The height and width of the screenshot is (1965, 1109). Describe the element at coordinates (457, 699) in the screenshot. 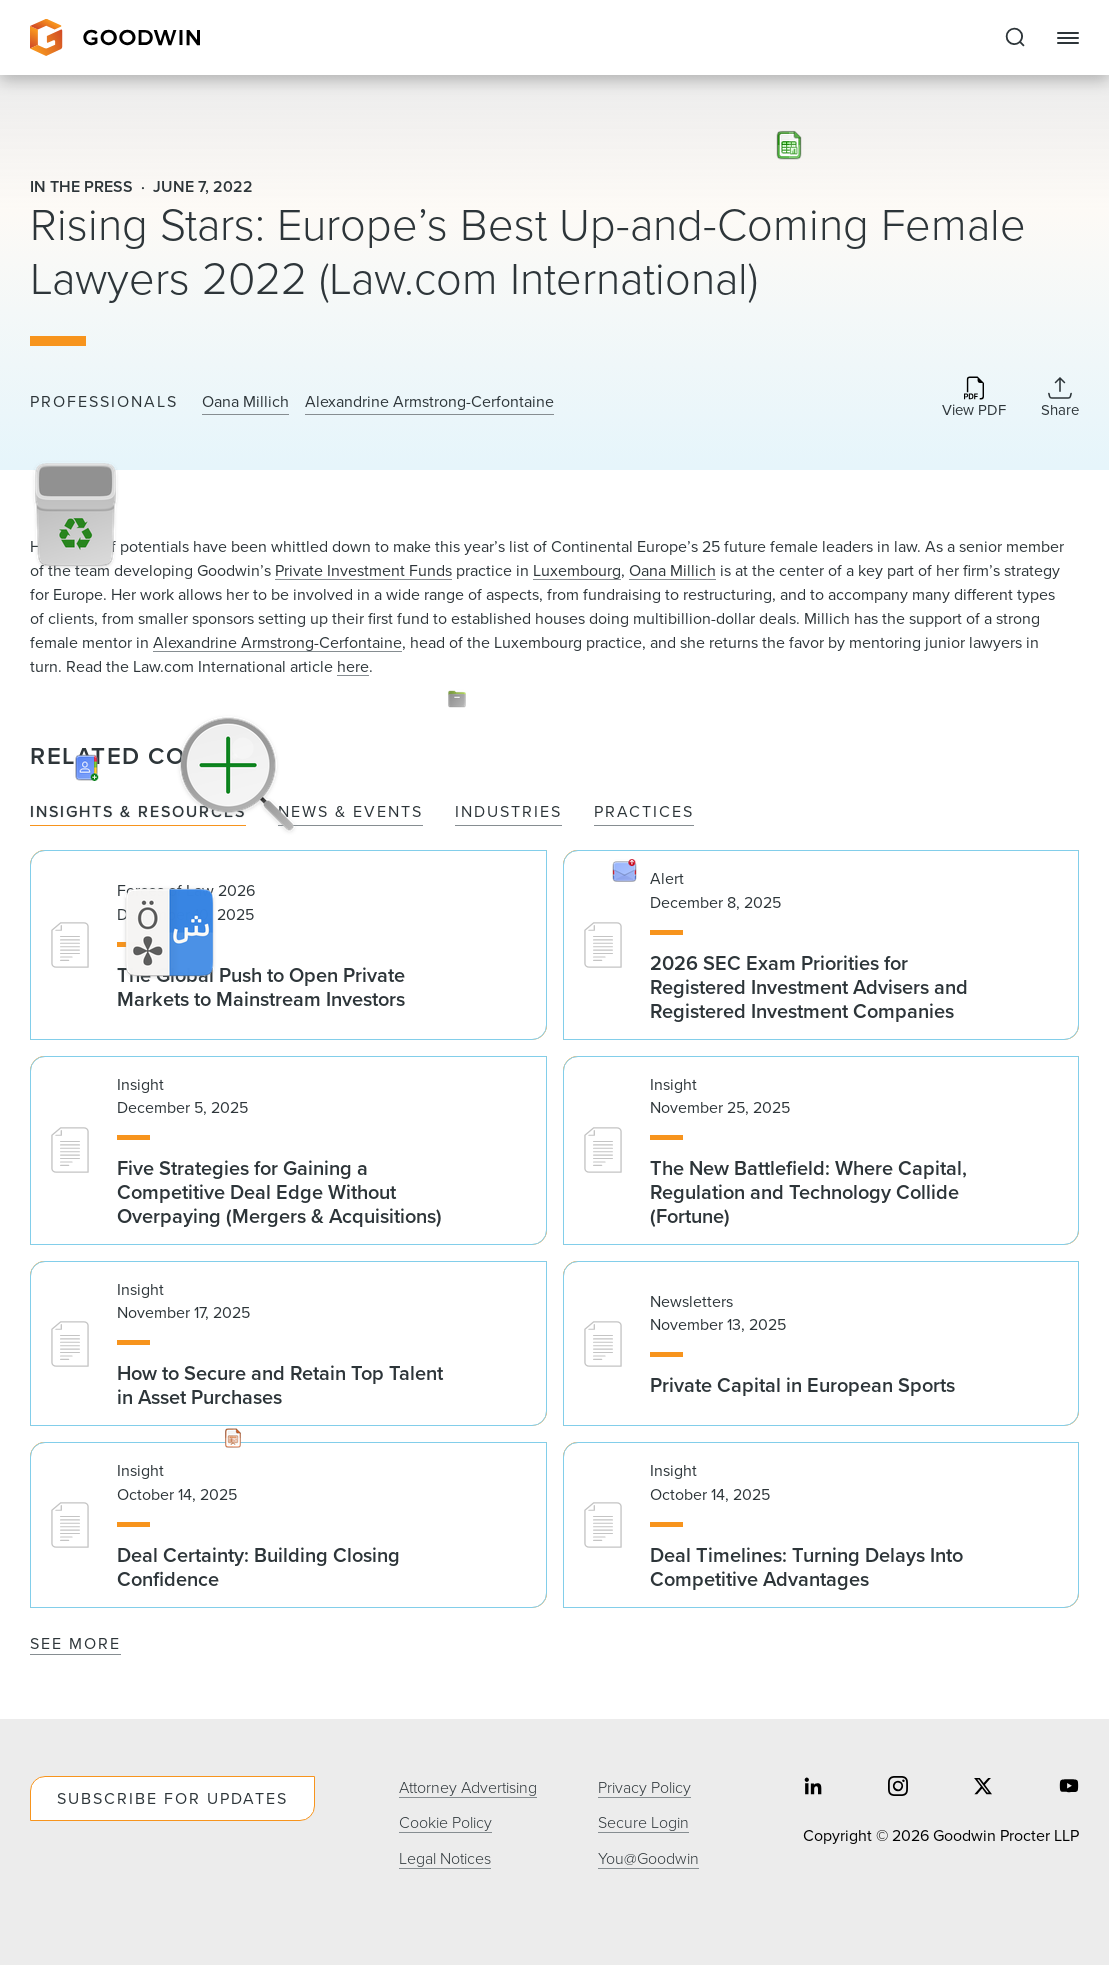

I see `open the file manager application` at that location.